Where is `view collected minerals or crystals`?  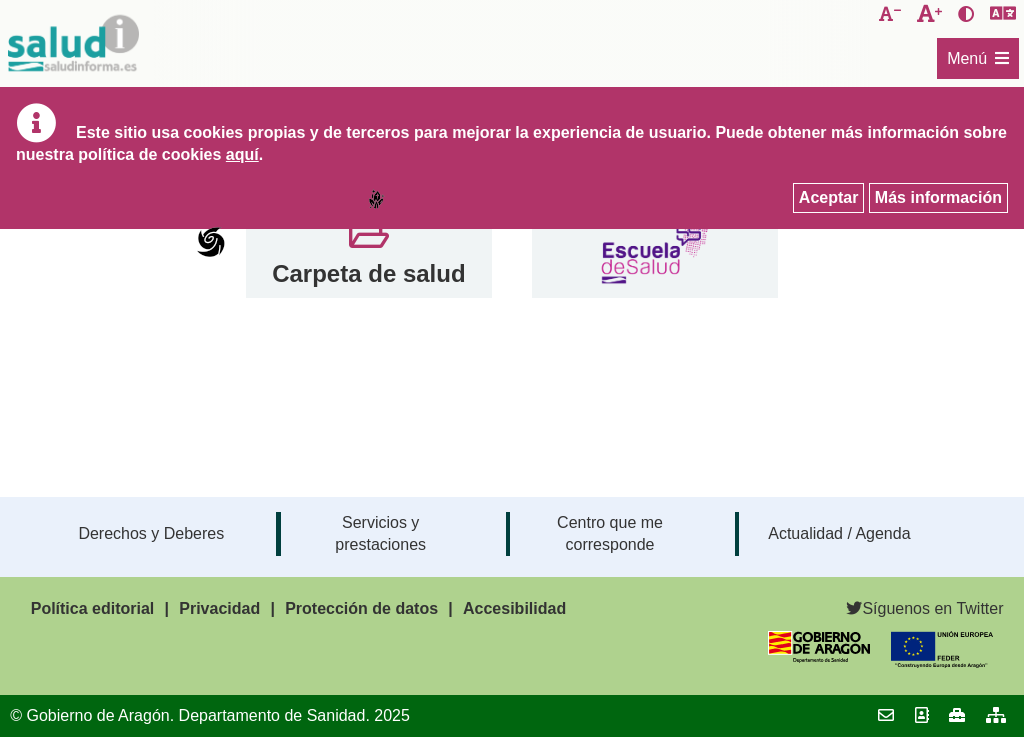 view collected minerals or crystals is located at coordinates (377, 199).